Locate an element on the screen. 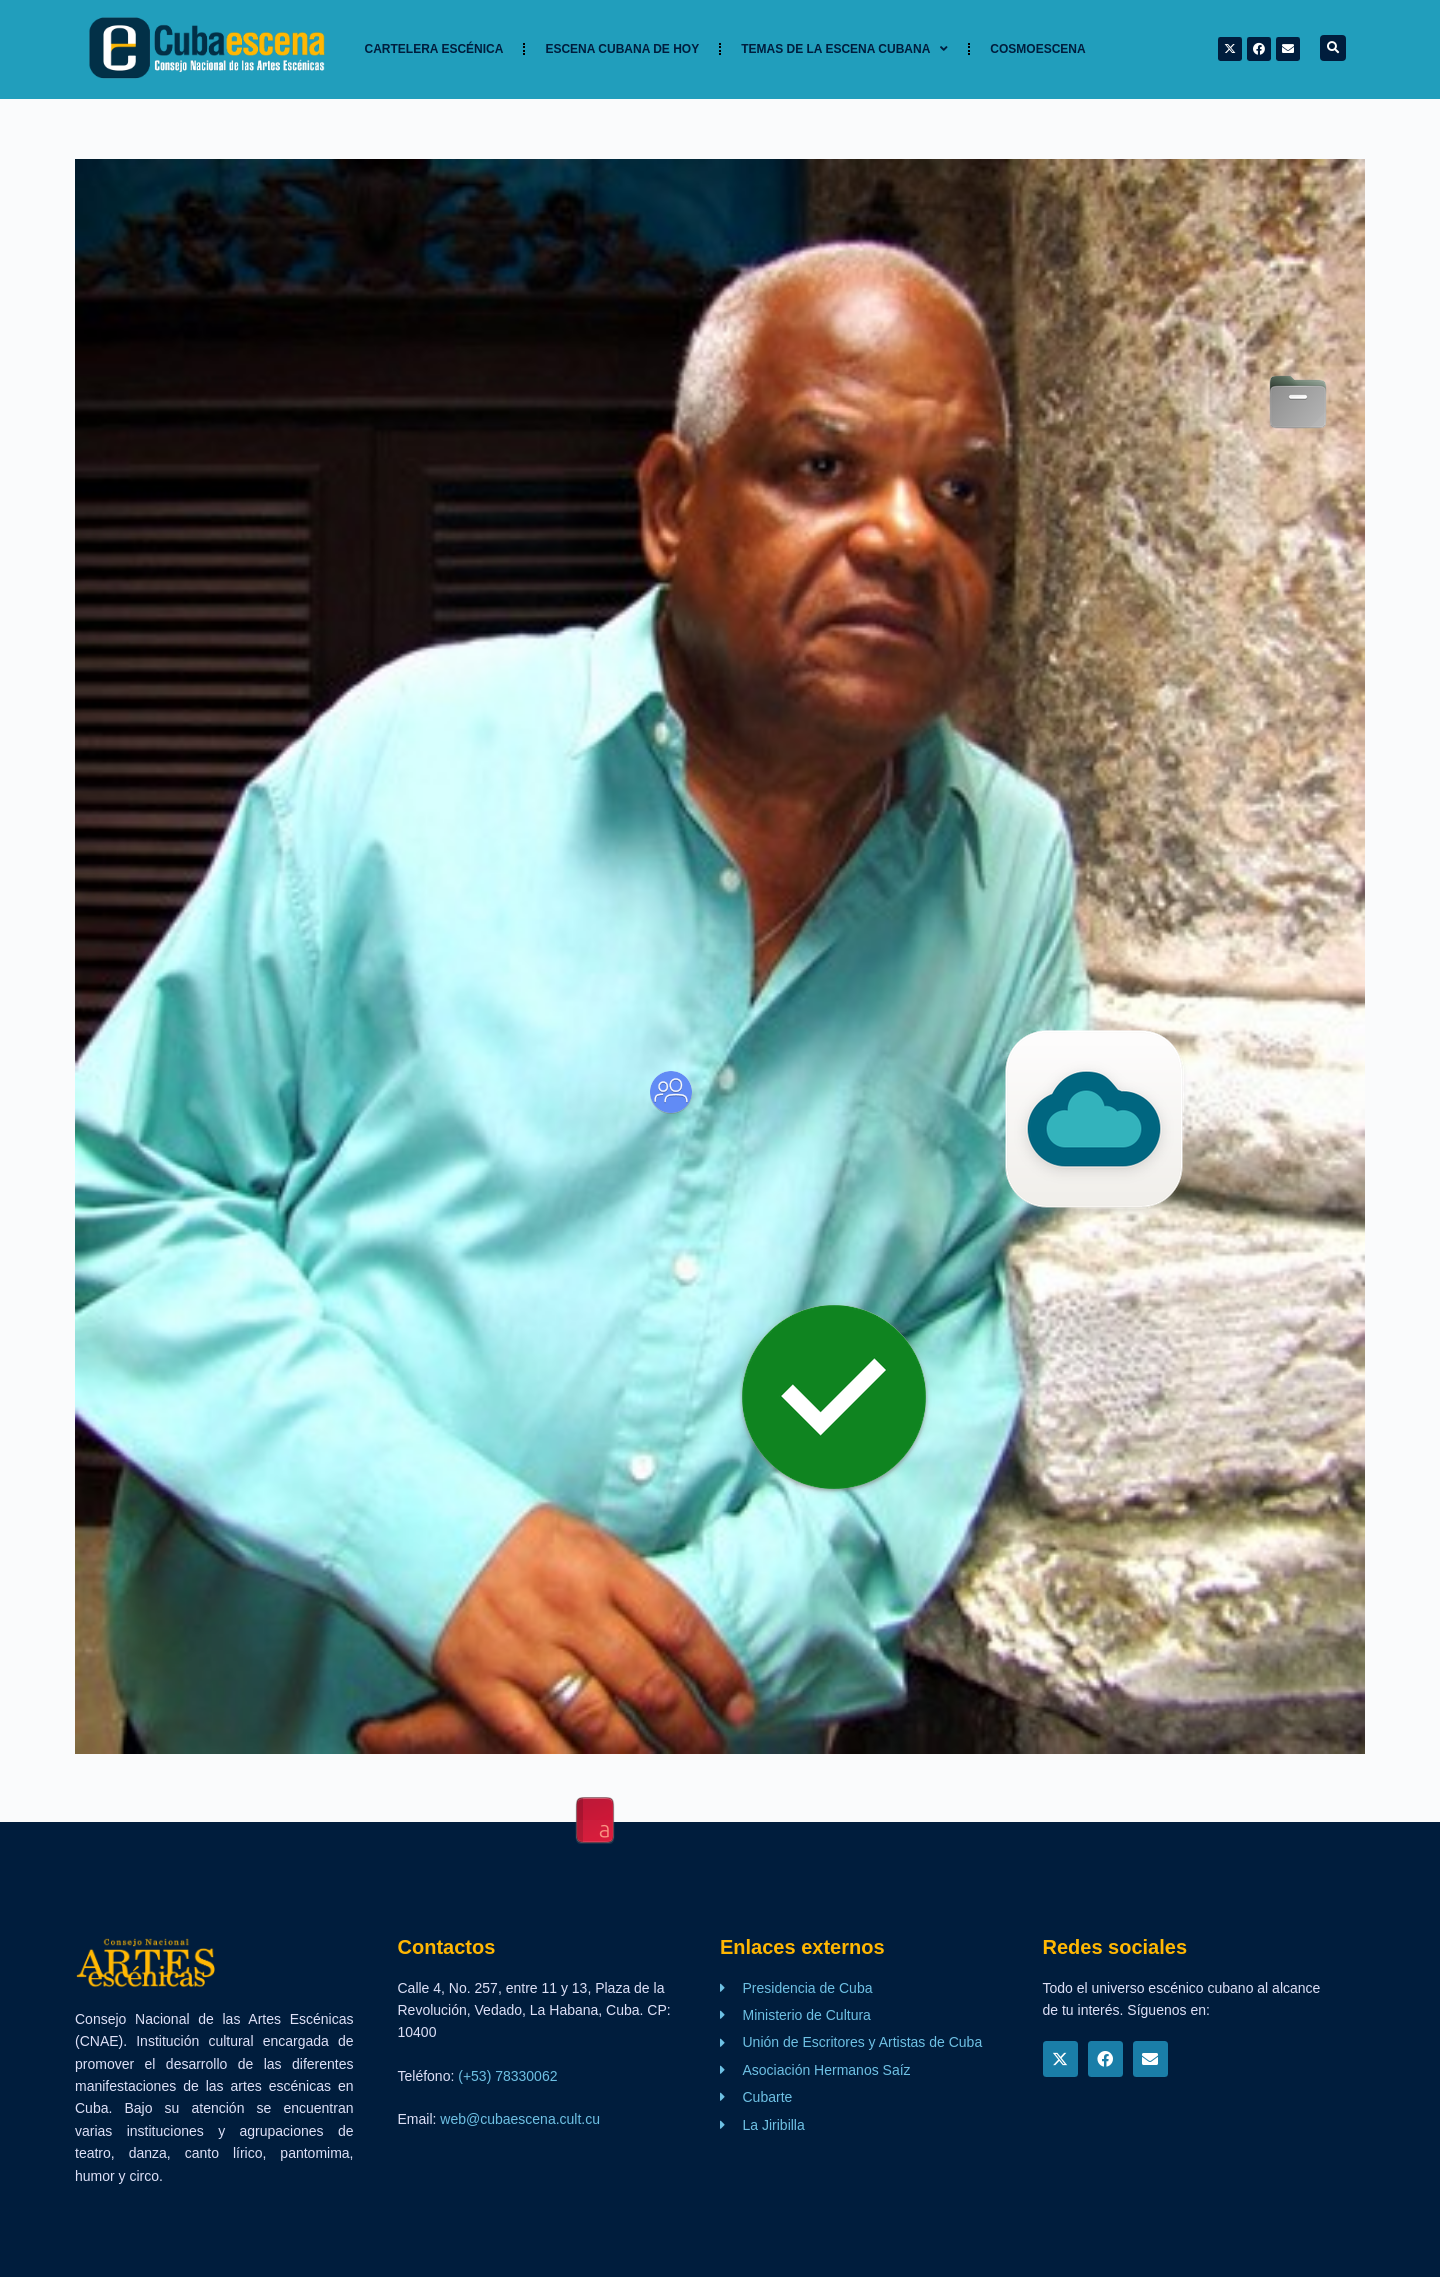  launch airvpn application is located at coordinates (1094, 1119).